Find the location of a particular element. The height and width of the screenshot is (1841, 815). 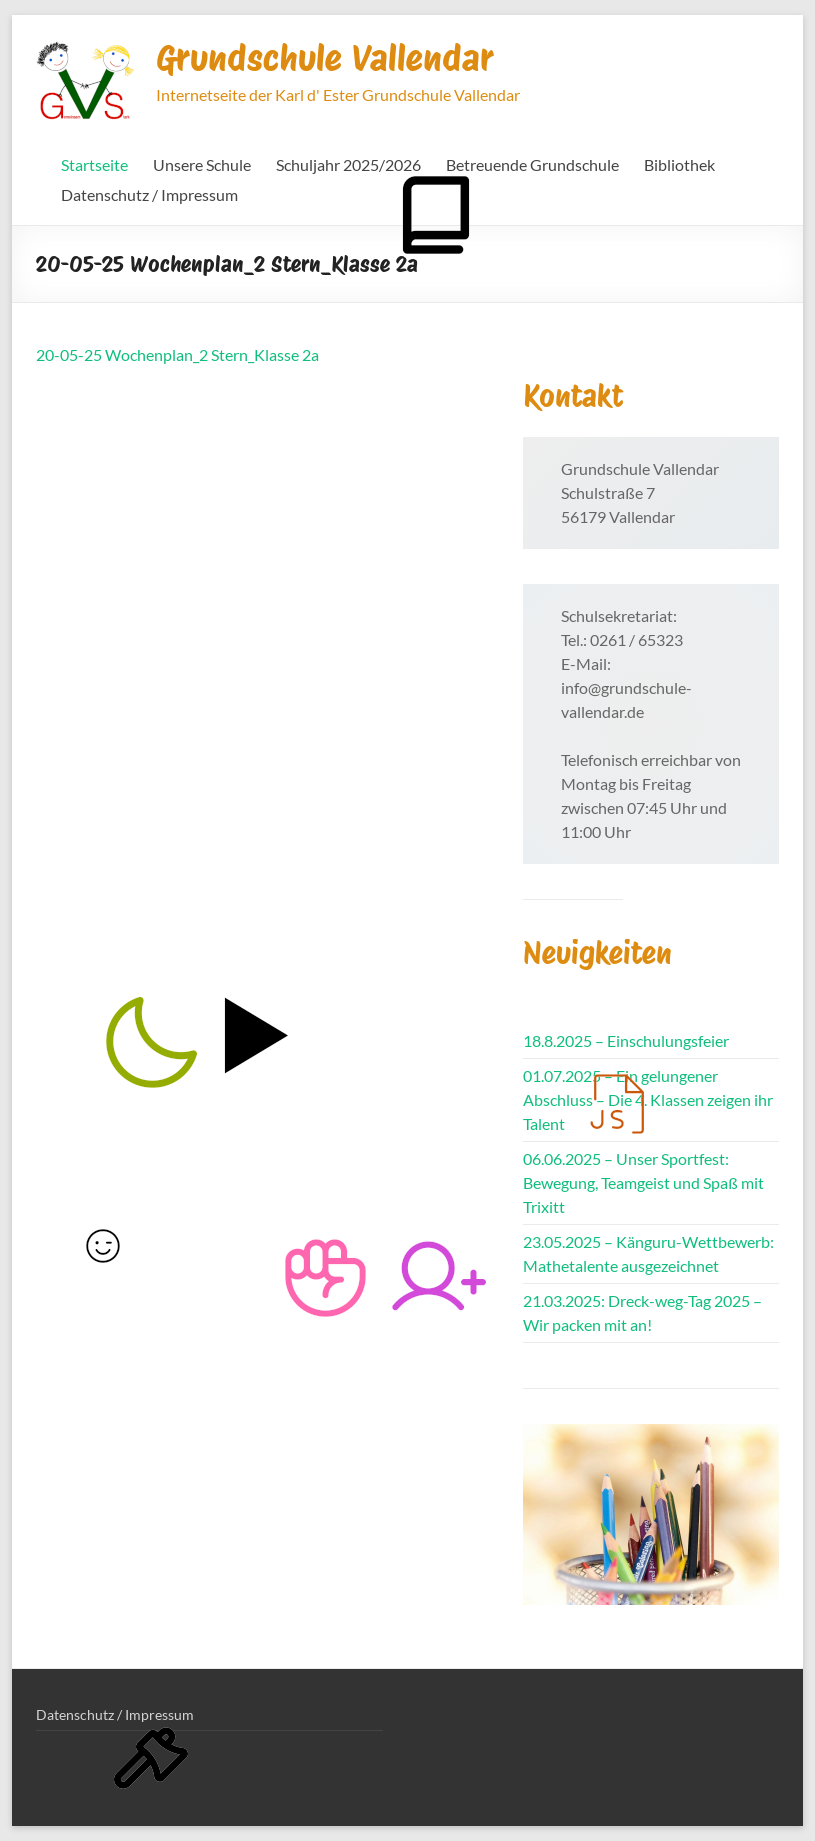

add a new user or contact is located at coordinates (436, 1279).